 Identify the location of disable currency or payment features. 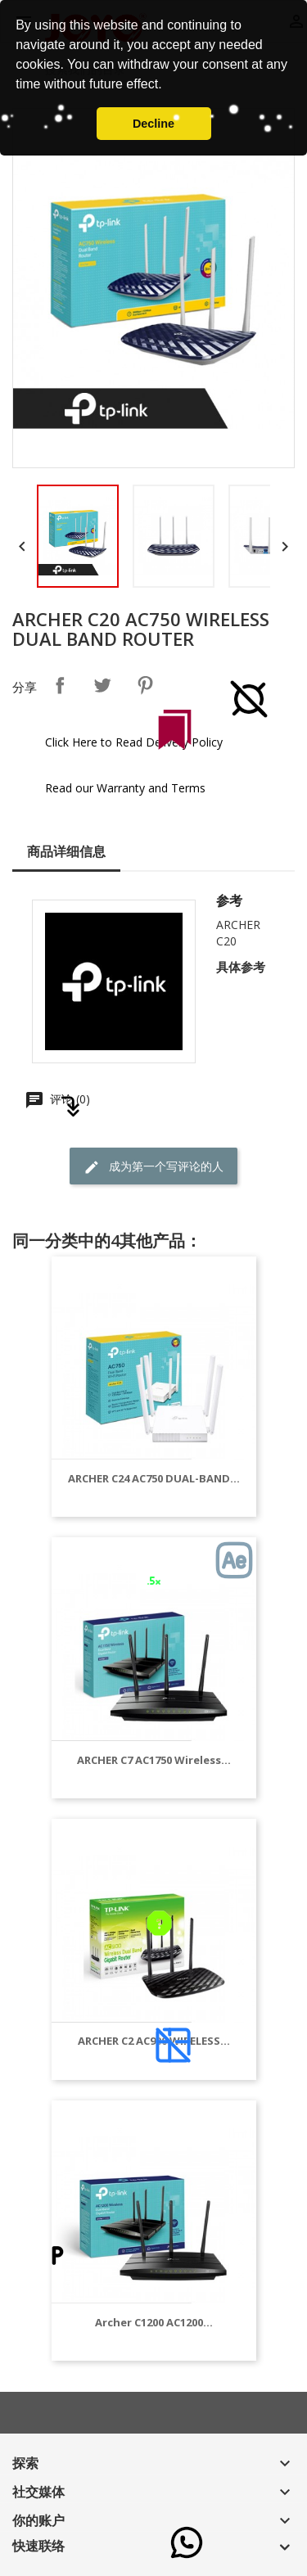
(249, 699).